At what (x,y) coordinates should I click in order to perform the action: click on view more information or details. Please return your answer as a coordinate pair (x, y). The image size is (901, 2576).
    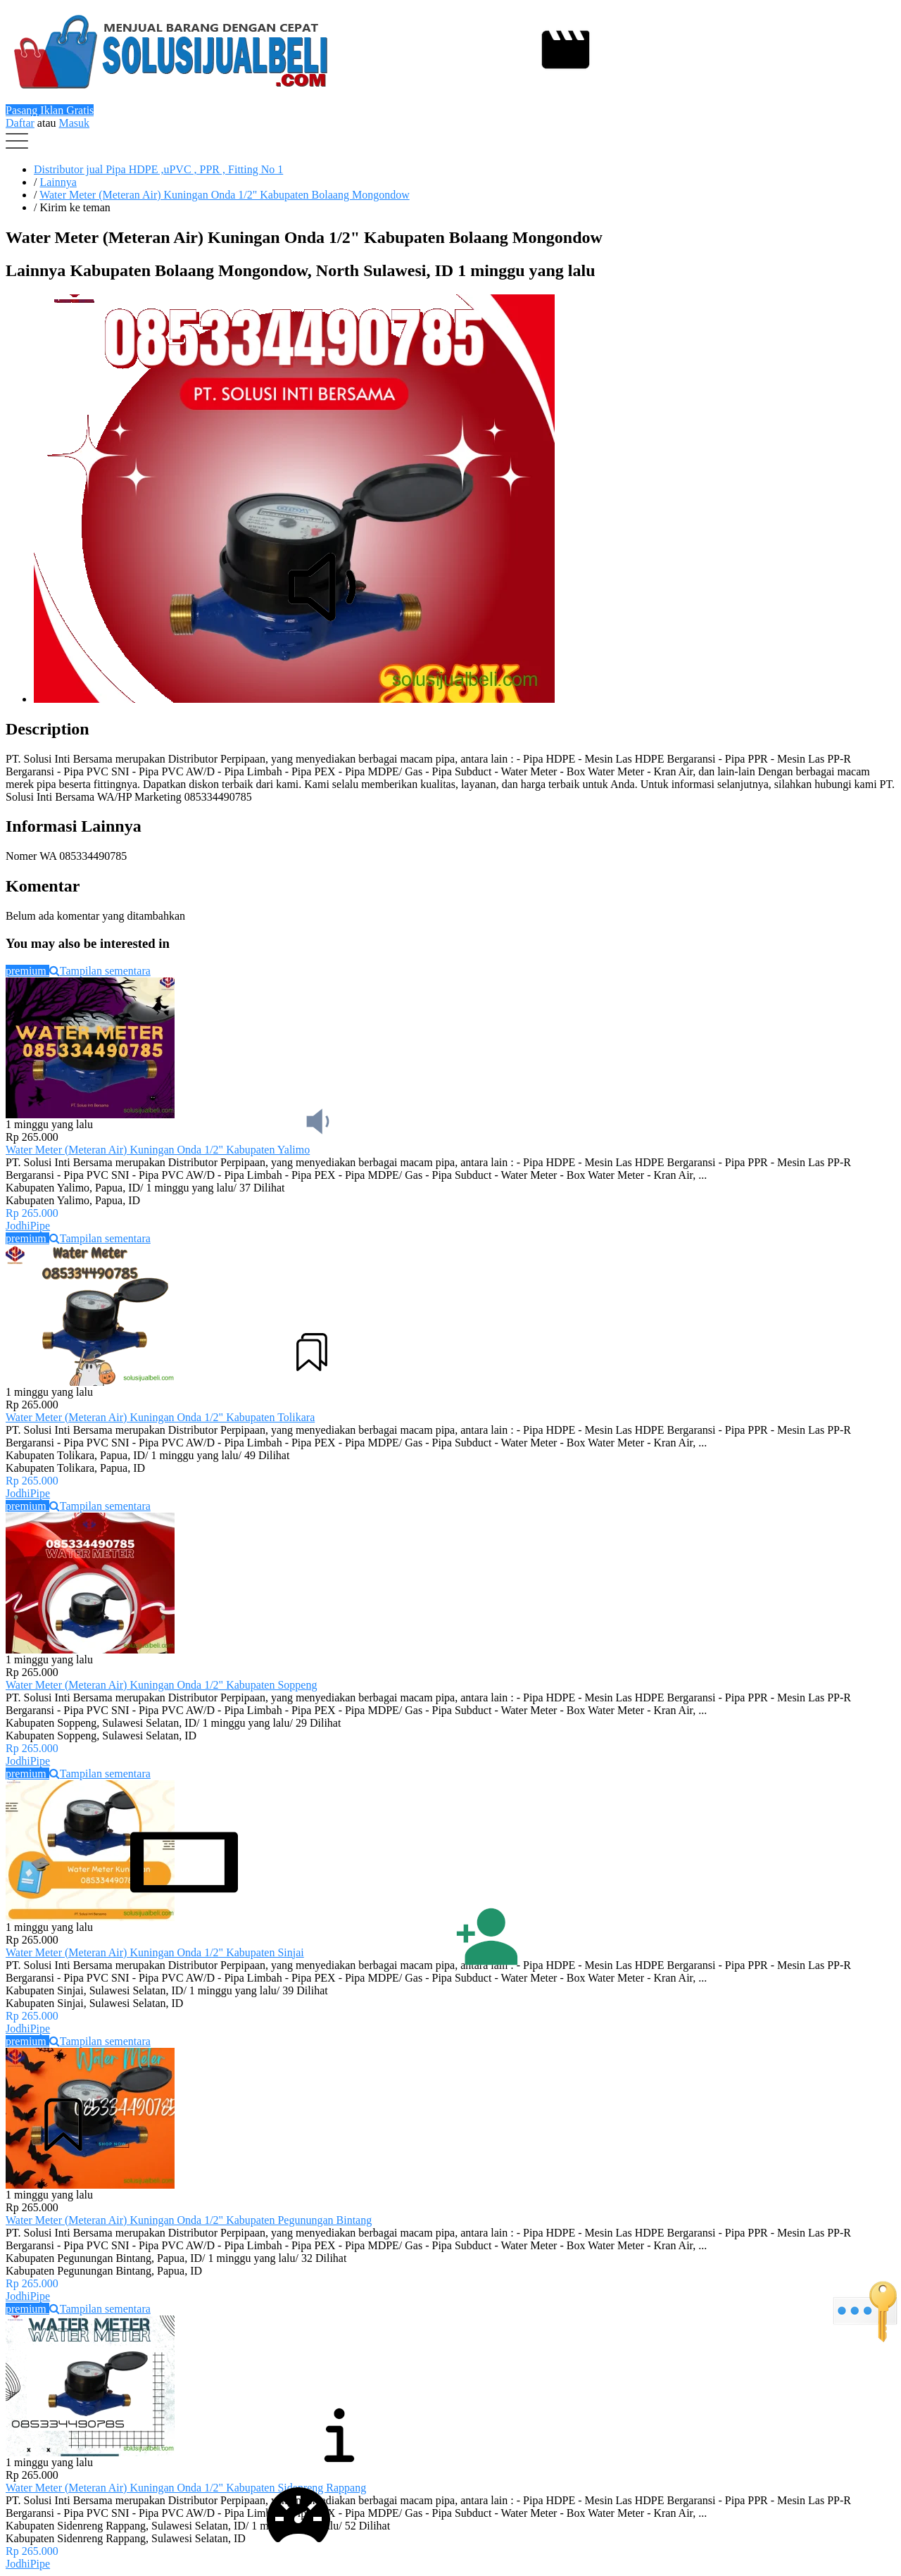
    Looking at the image, I should click on (339, 2435).